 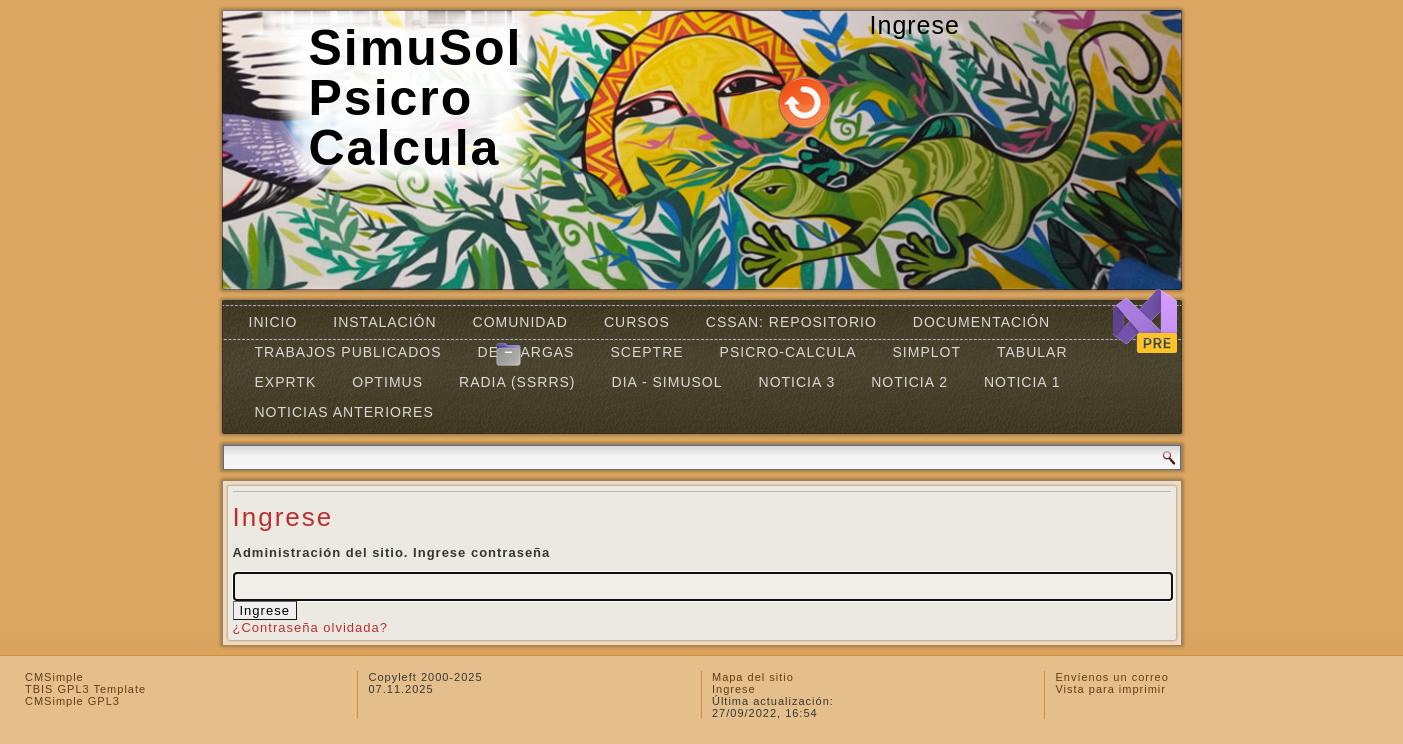 What do you see at coordinates (804, 102) in the screenshot?
I see `open ubuntu livepatch settings` at bounding box center [804, 102].